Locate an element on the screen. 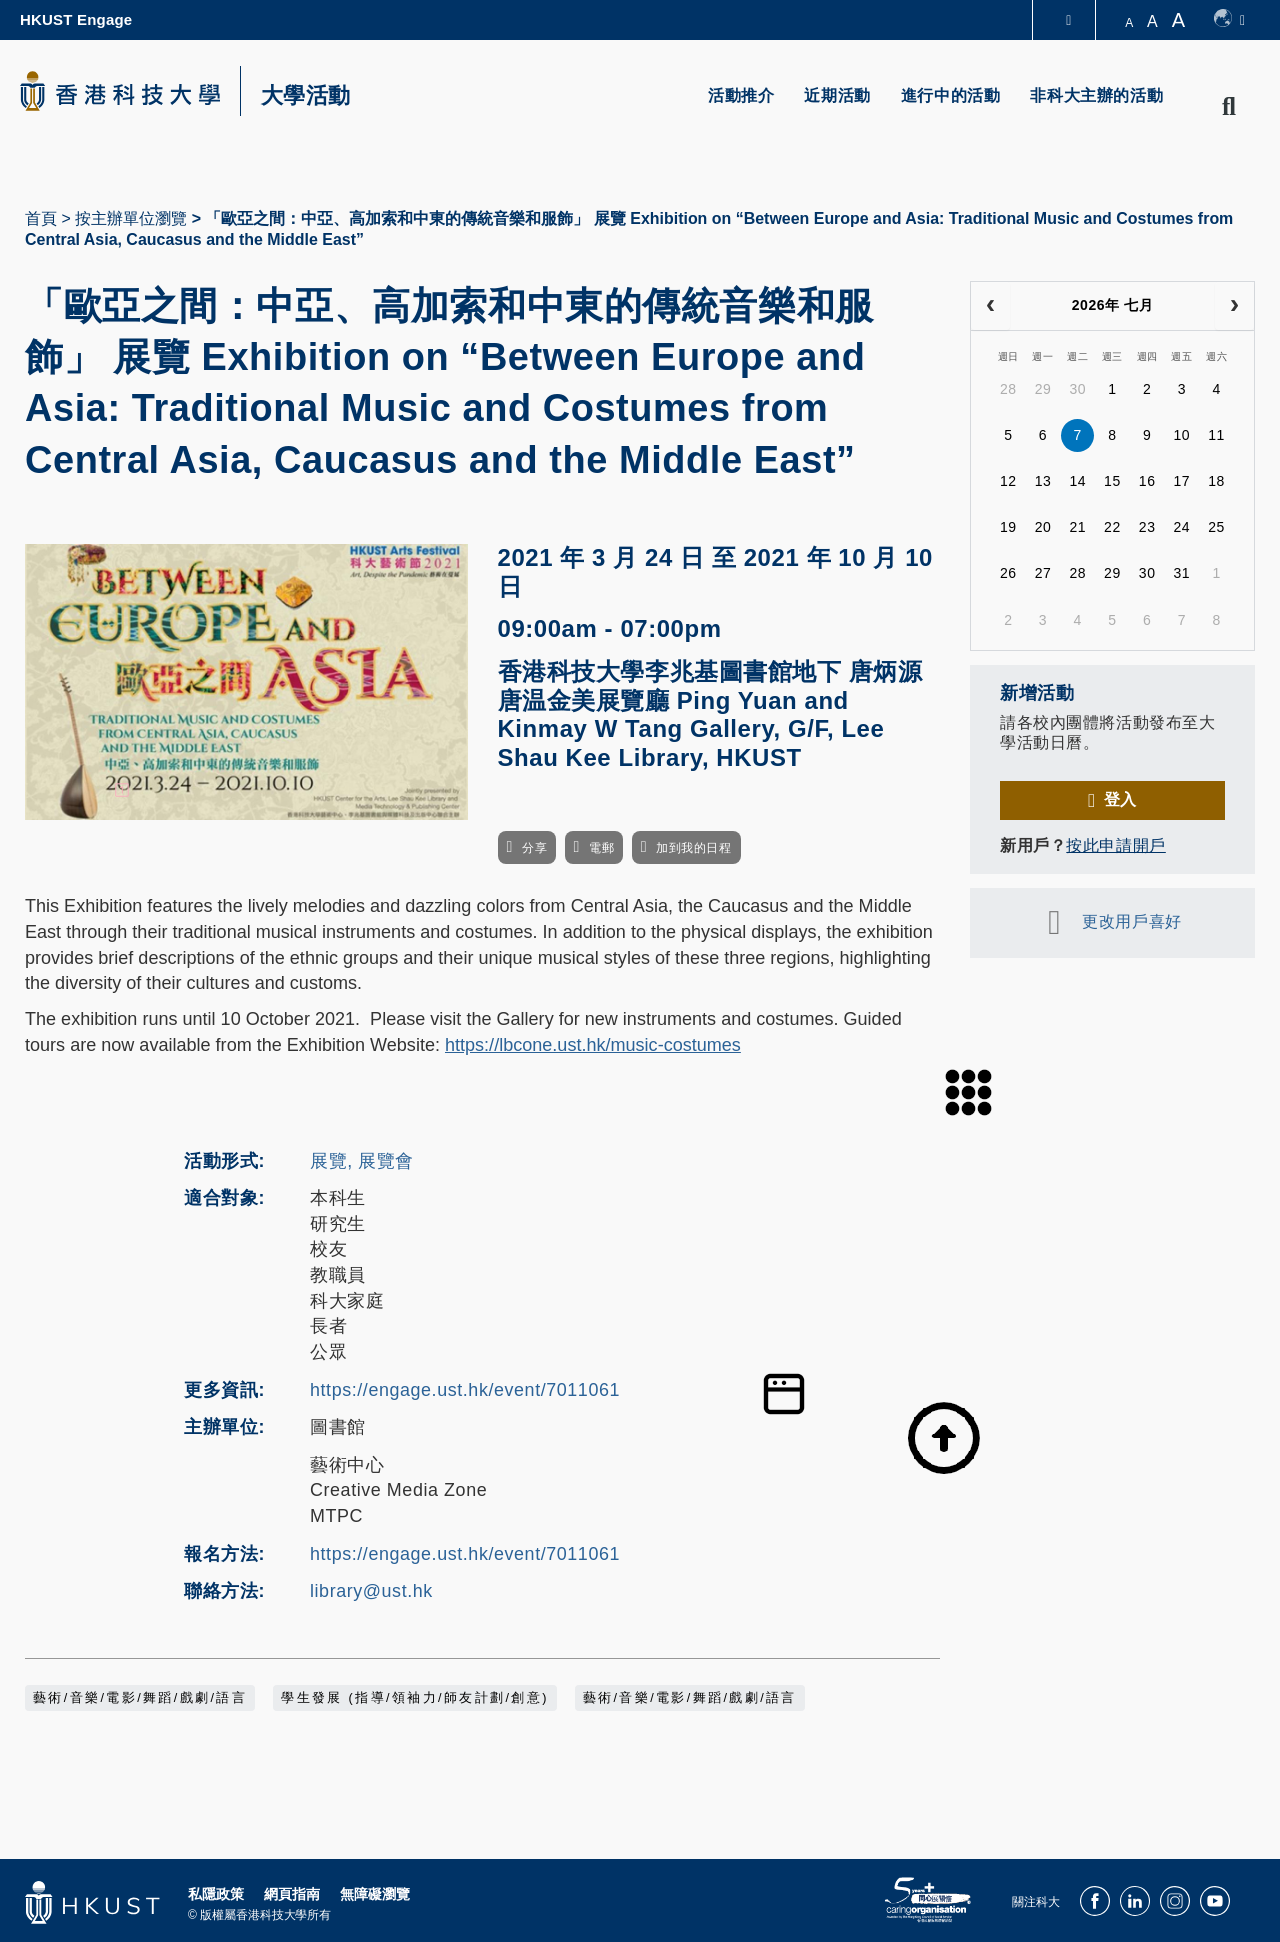 The width and height of the screenshot is (1280, 1942). open web browser is located at coordinates (784, 1394).